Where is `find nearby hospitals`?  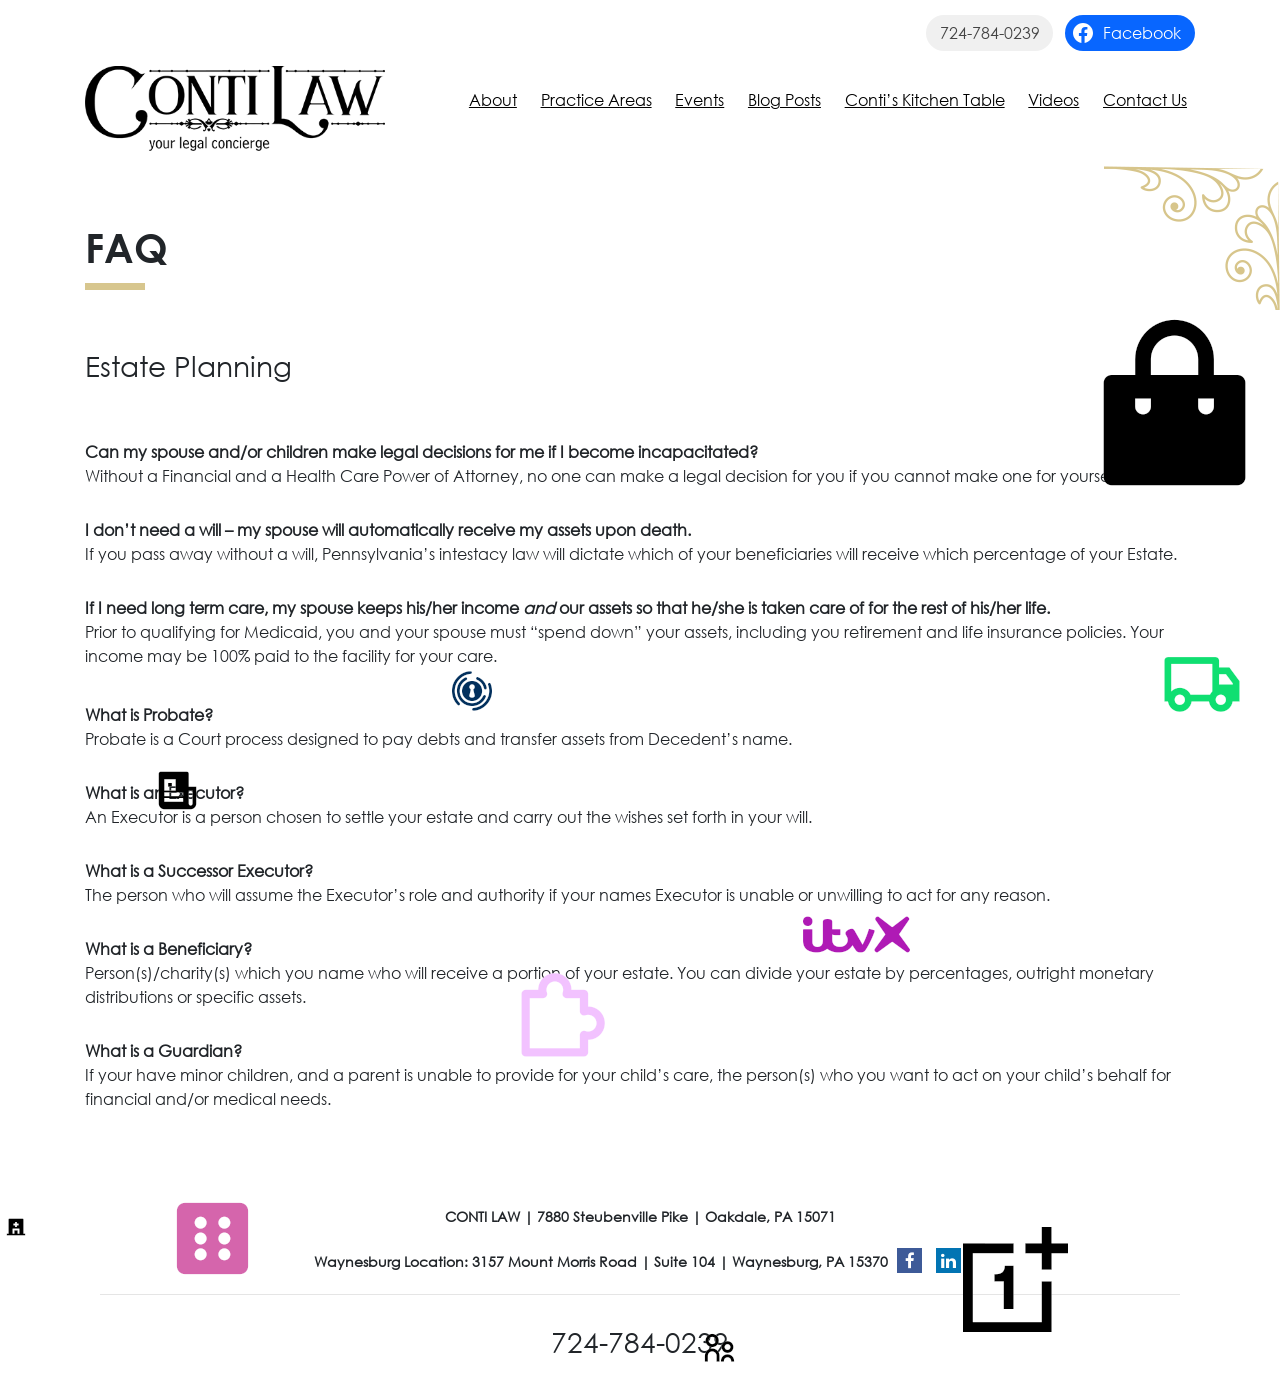 find nearby hospitals is located at coordinates (16, 1227).